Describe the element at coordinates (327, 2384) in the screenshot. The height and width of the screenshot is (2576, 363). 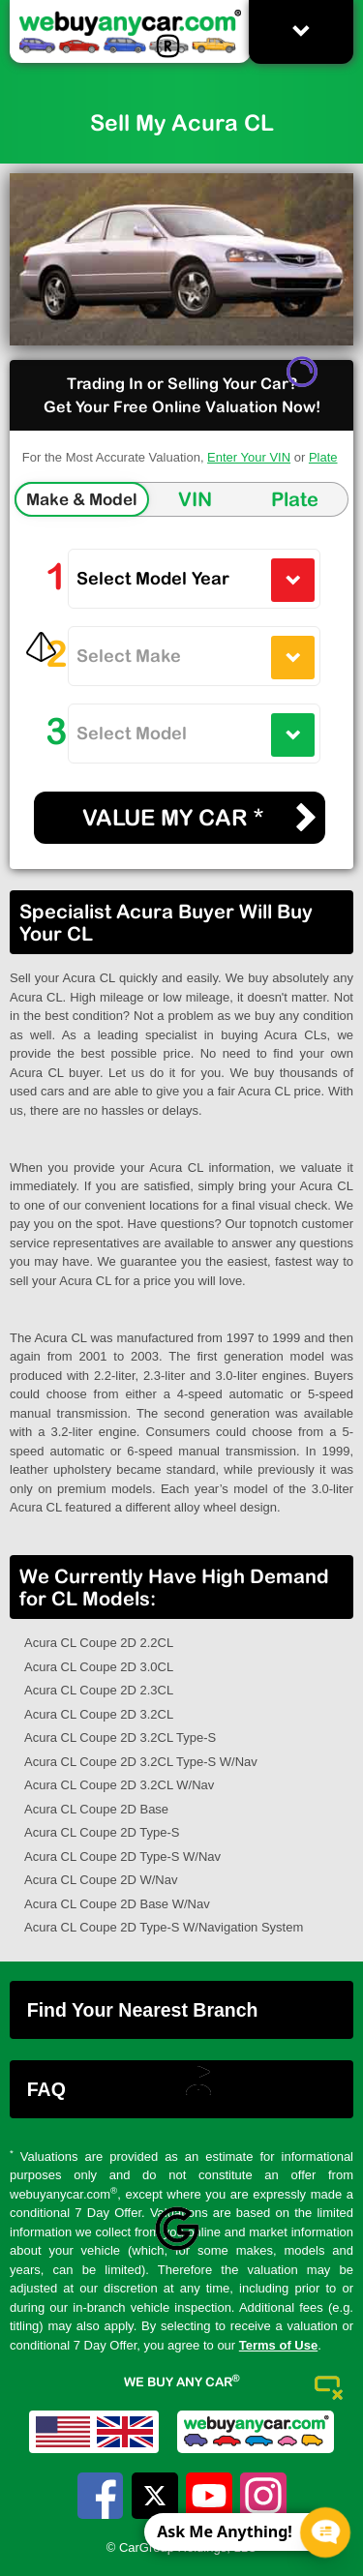
I see `clear input field` at that location.